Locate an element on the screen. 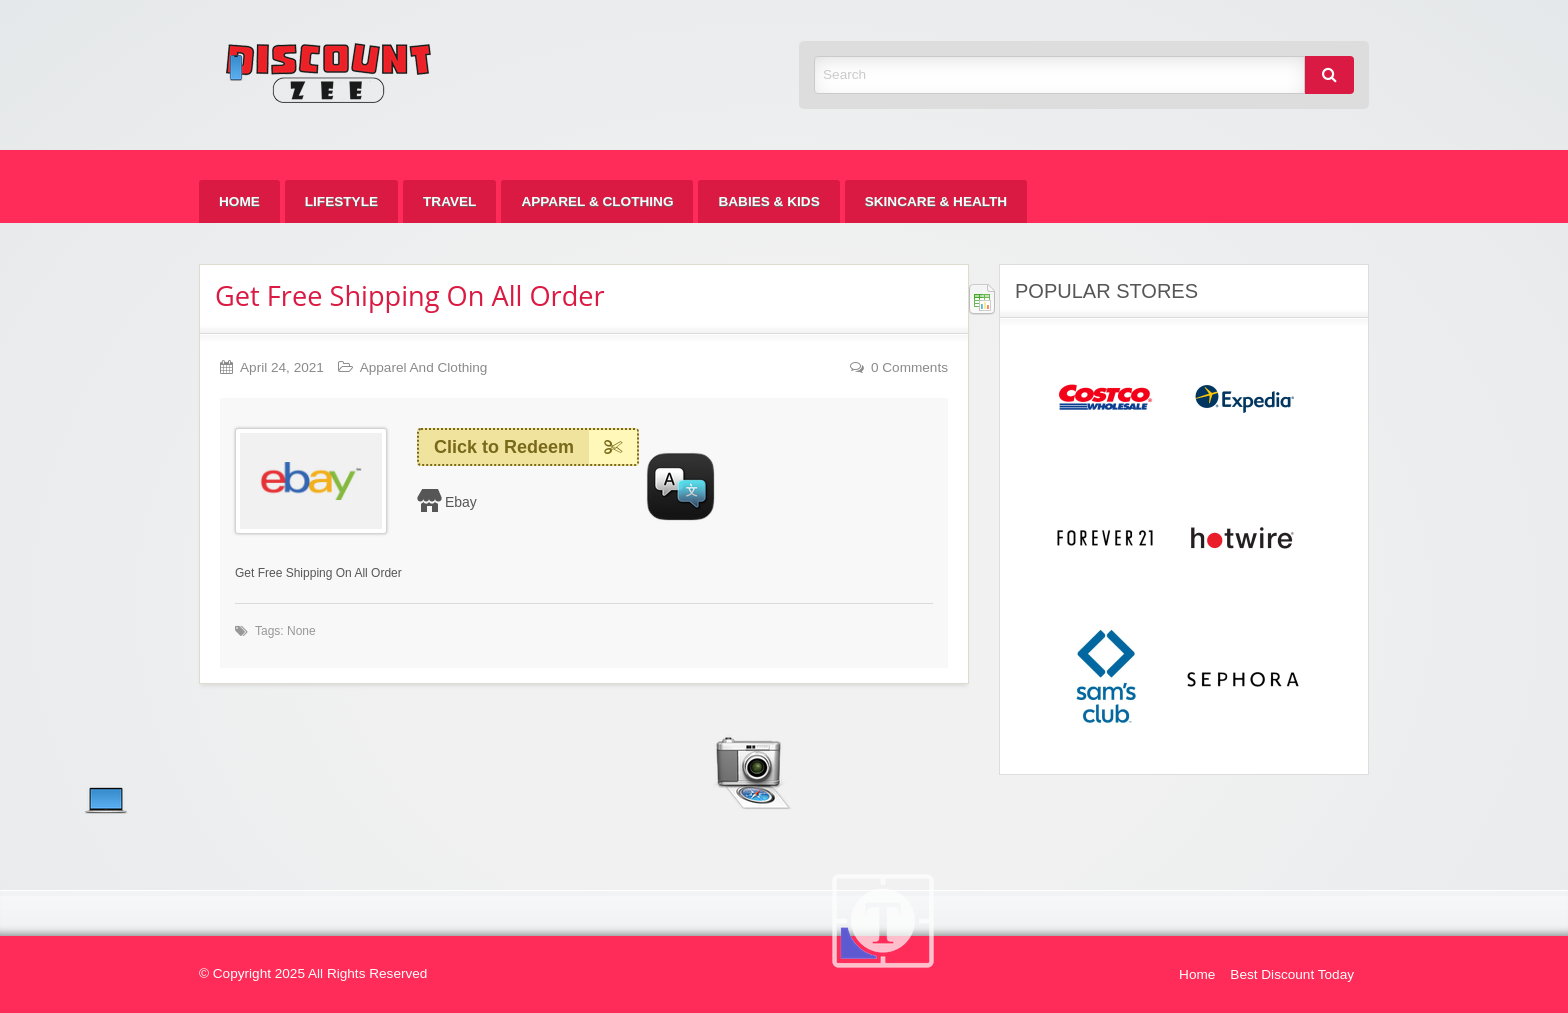 The height and width of the screenshot is (1013, 1568). iPhone 16 device icon is located at coordinates (236, 68).